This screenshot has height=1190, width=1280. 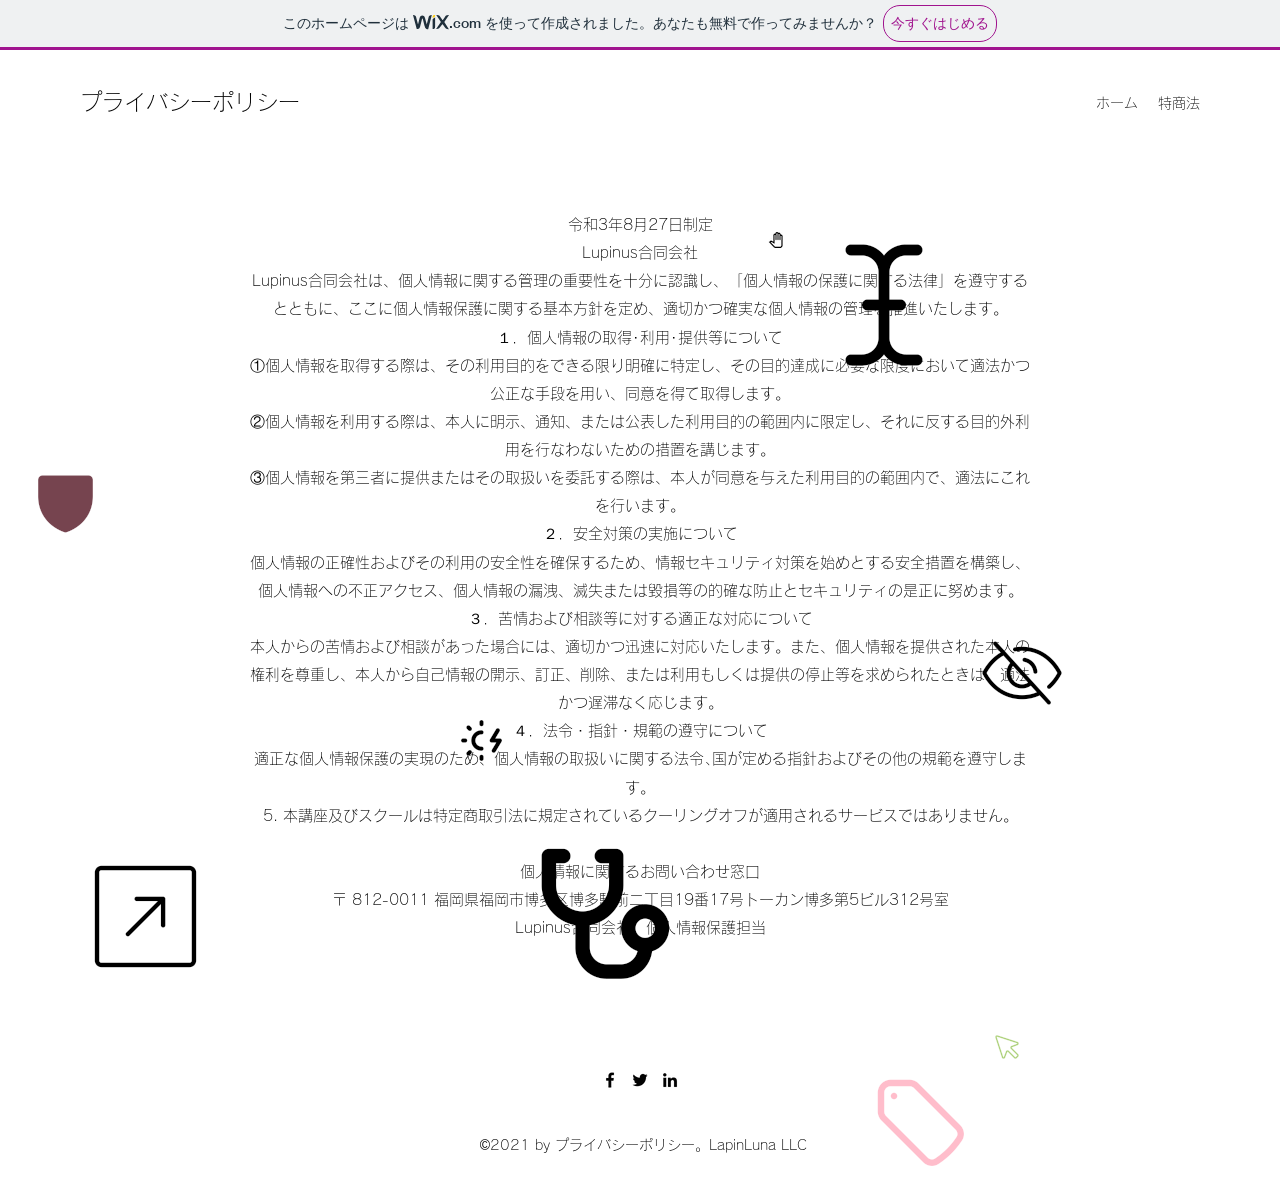 I want to click on access health or medical features, so click(x=597, y=909).